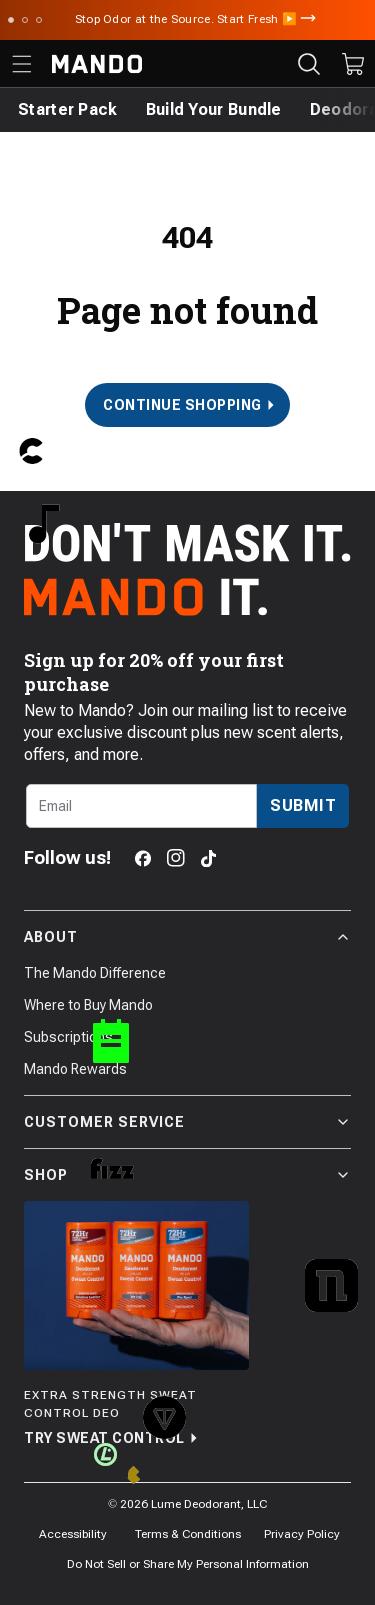 The height and width of the screenshot is (1605, 375). I want to click on view your to-do list, so click(111, 1043).